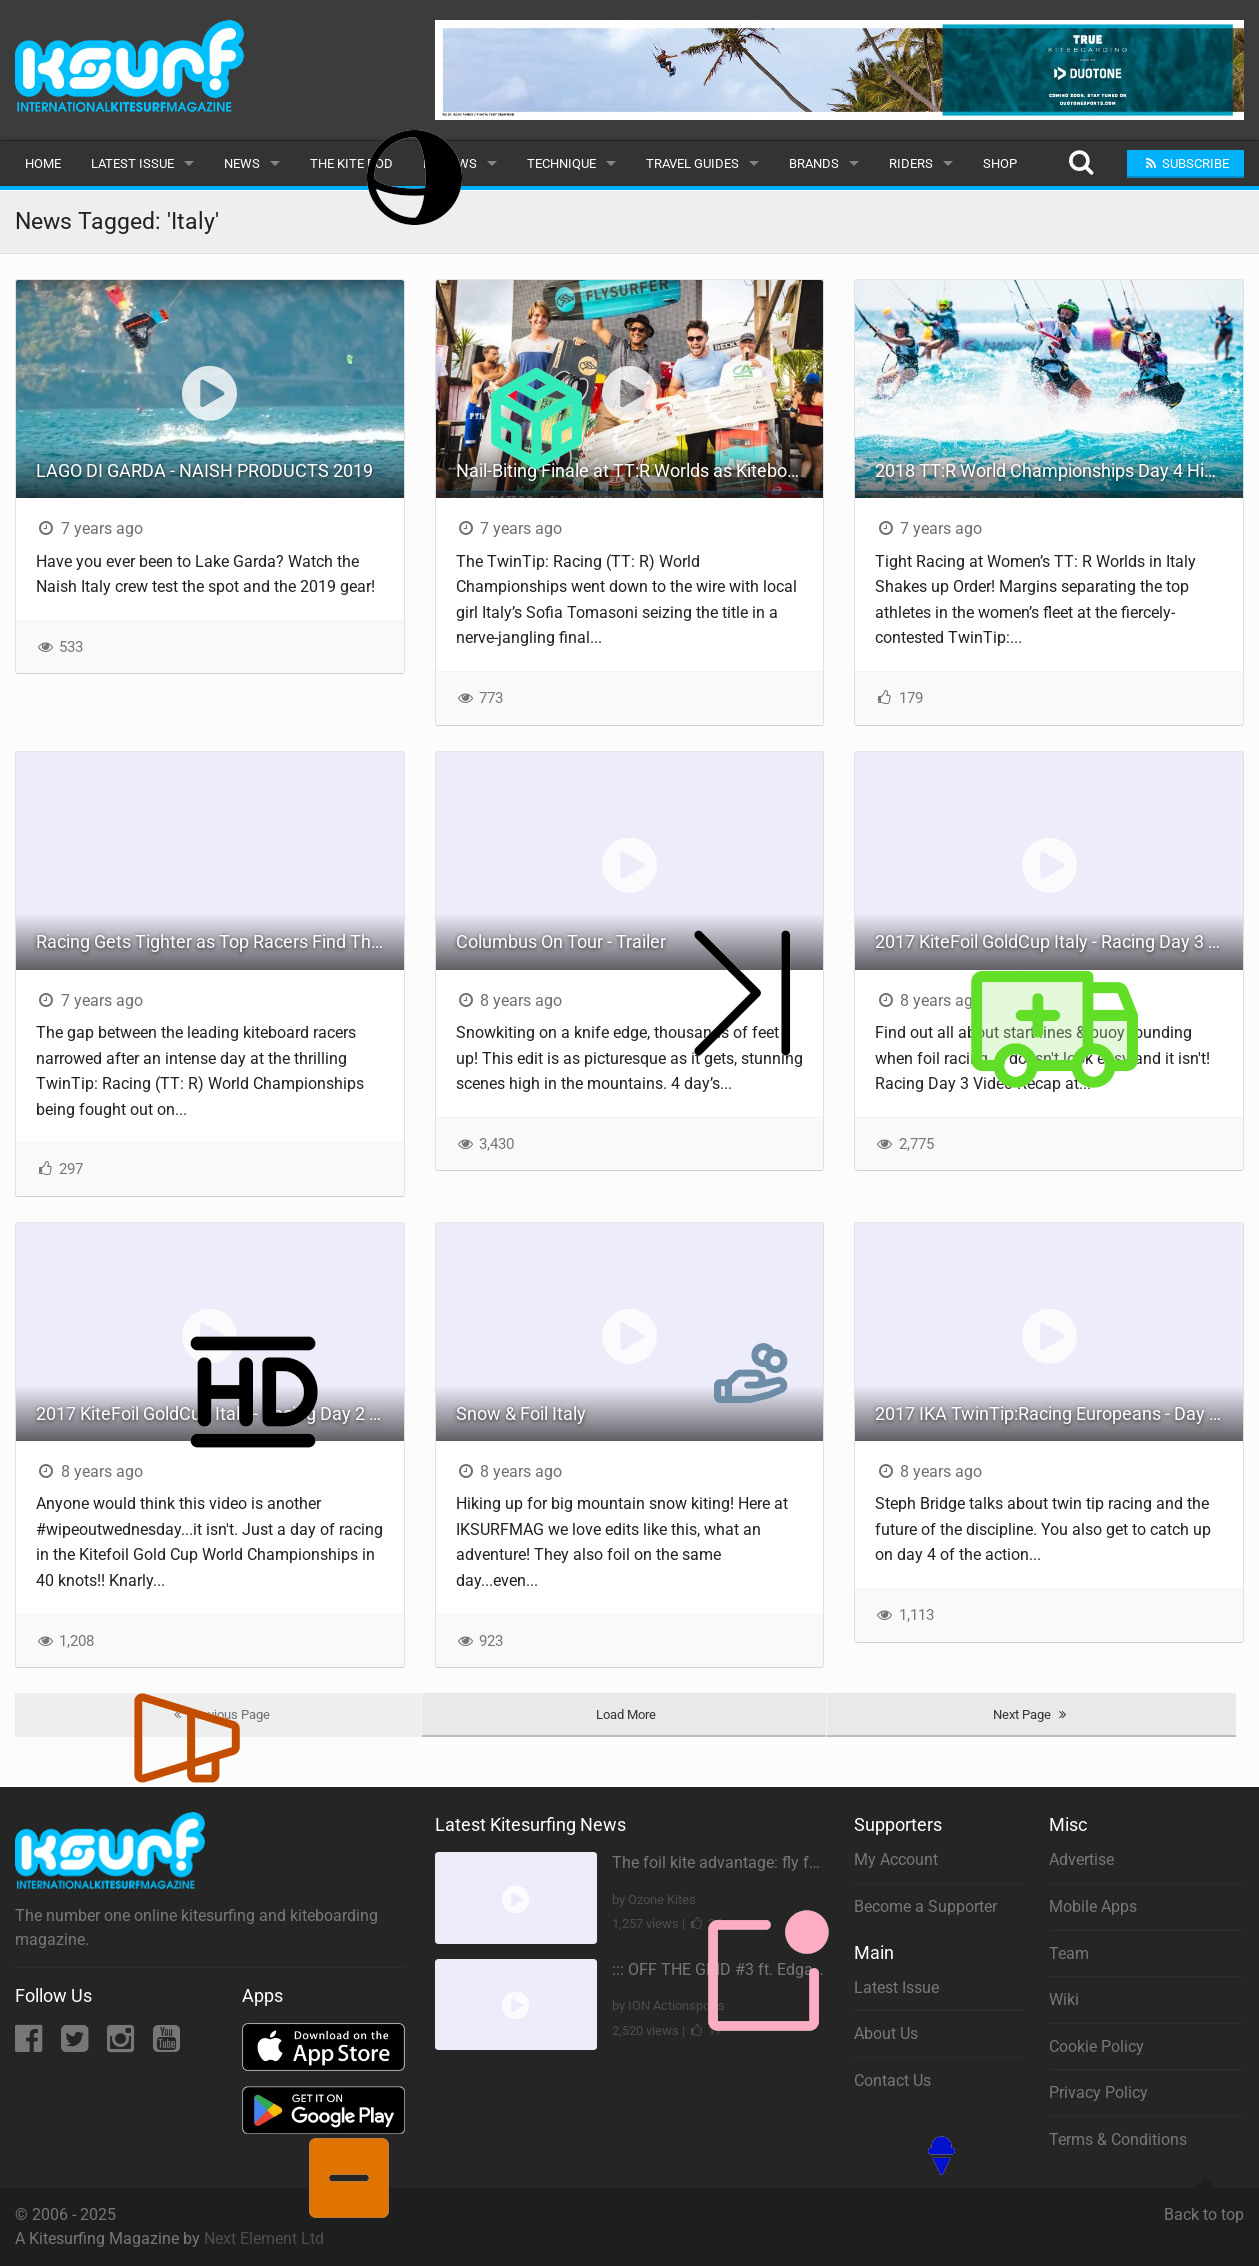 The height and width of the screenshot is (2266, 1259). What do you see at coordinates (766, 1973) in the screenshot?
I see `indicates new notifications or alerts` at bounding box center [766, 1973].